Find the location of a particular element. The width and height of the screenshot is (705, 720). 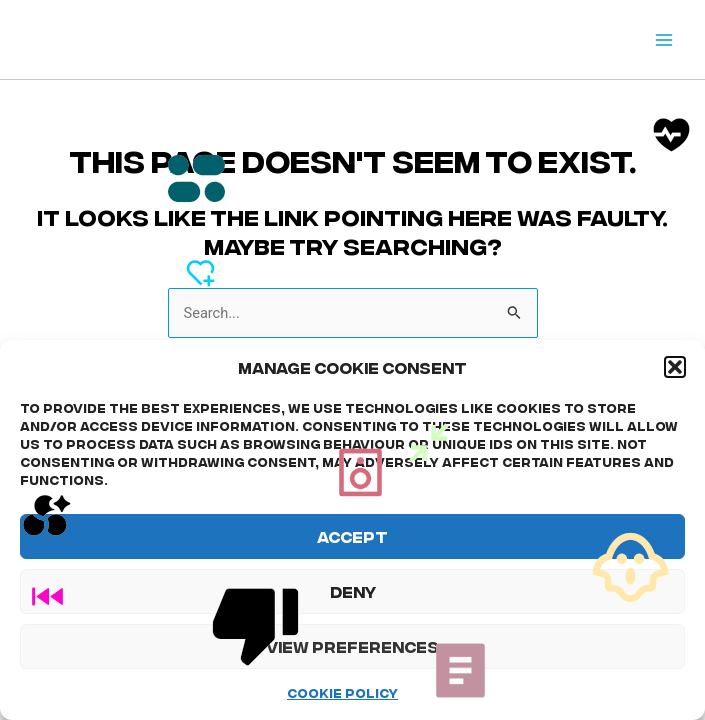

collapse or minimize expanded content is located at coordinates (429, 443).